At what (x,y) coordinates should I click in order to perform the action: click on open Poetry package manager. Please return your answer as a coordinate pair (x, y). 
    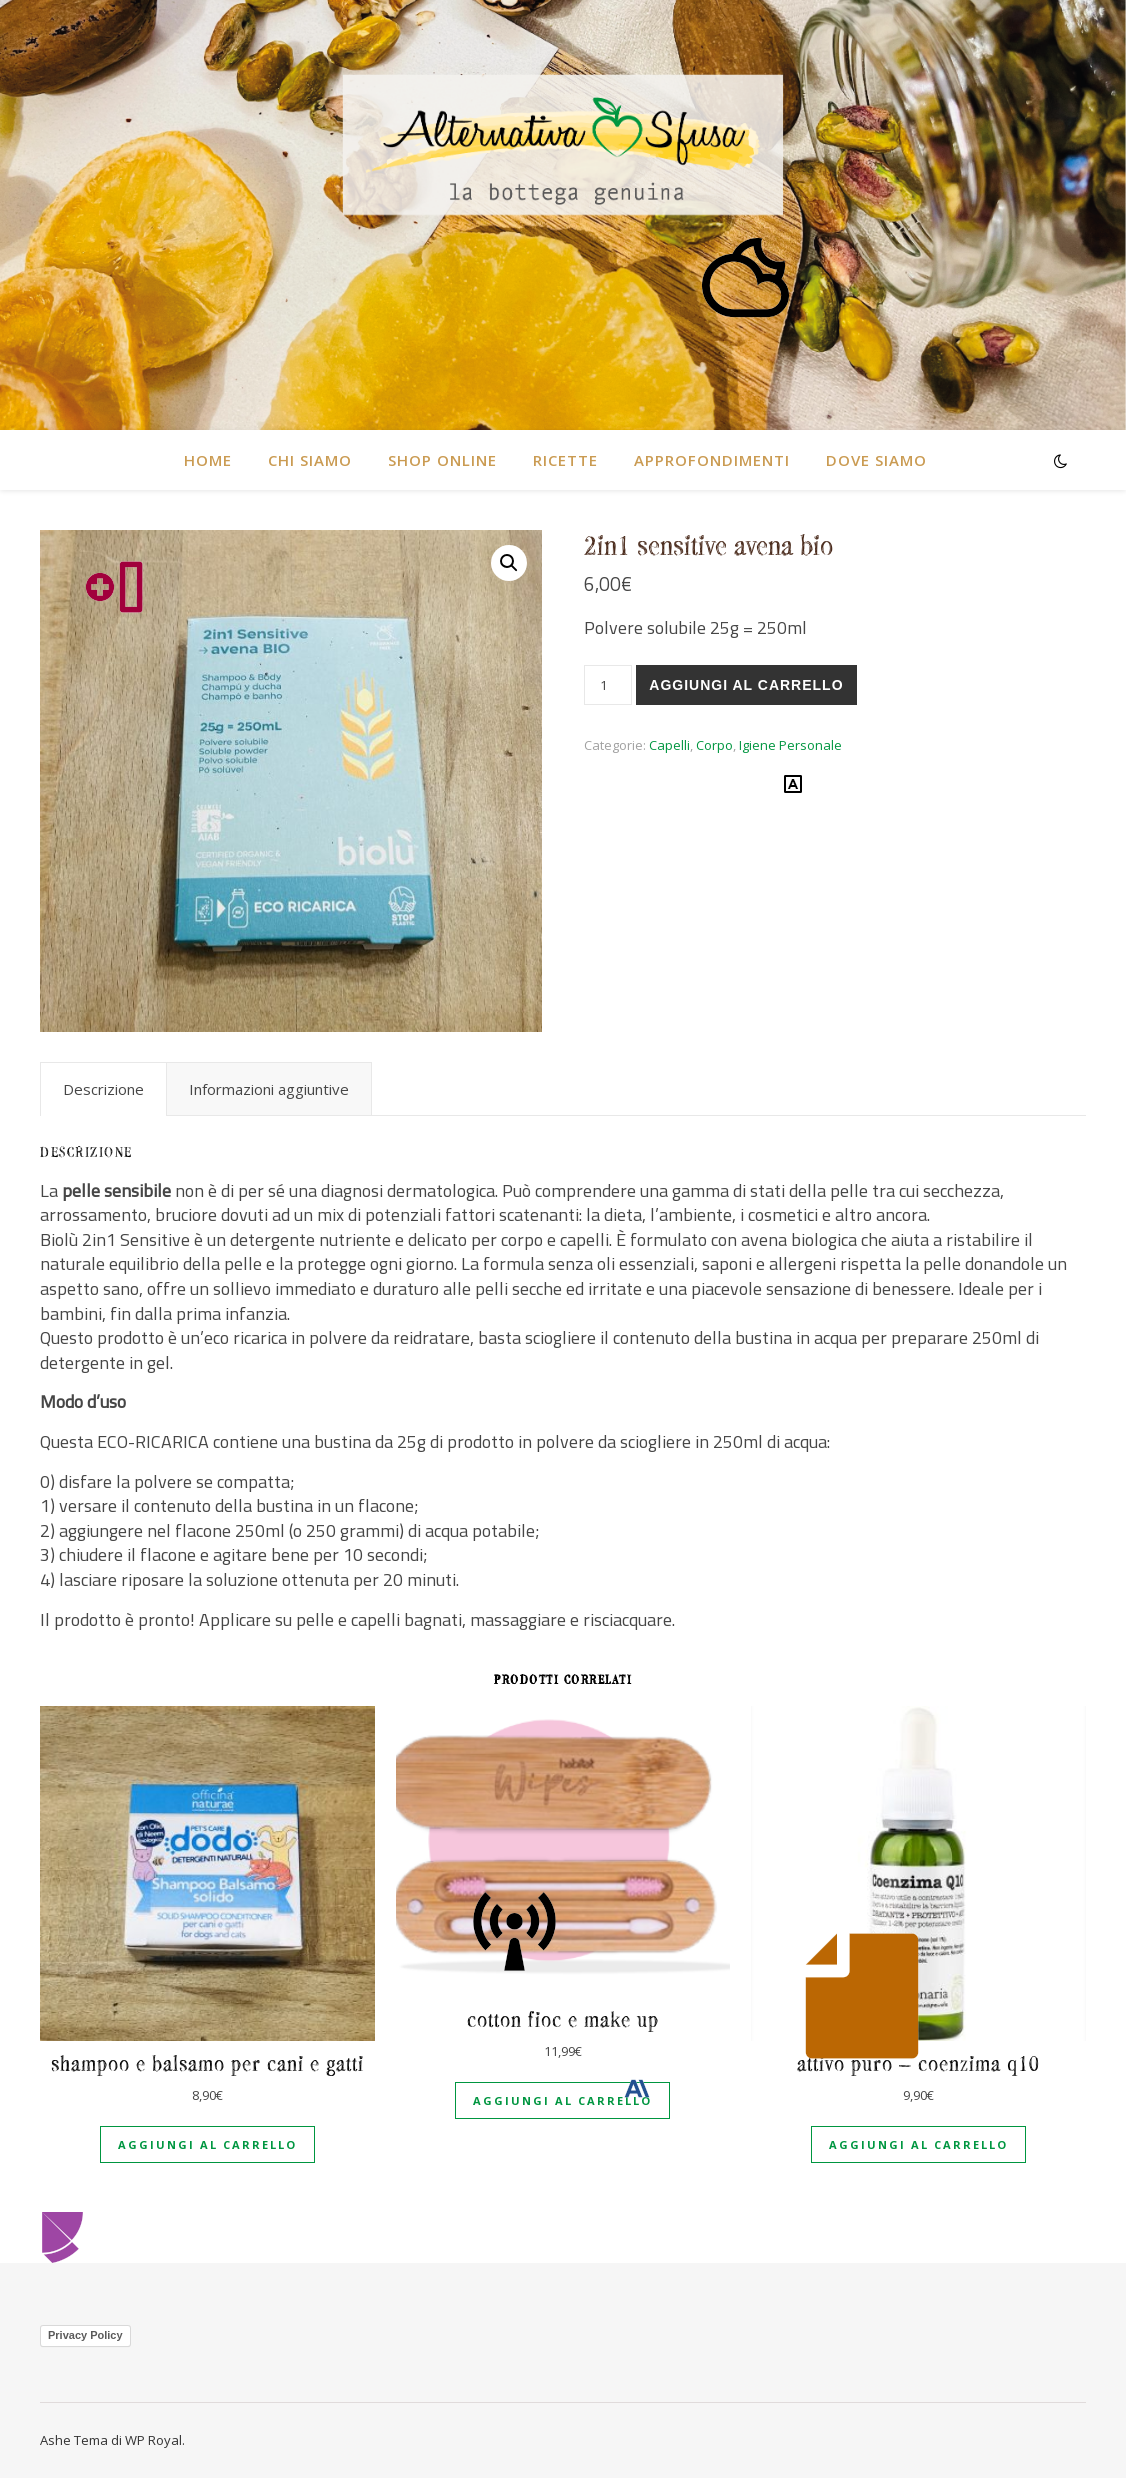
    Looking at the image, I should click on (62, 2237).